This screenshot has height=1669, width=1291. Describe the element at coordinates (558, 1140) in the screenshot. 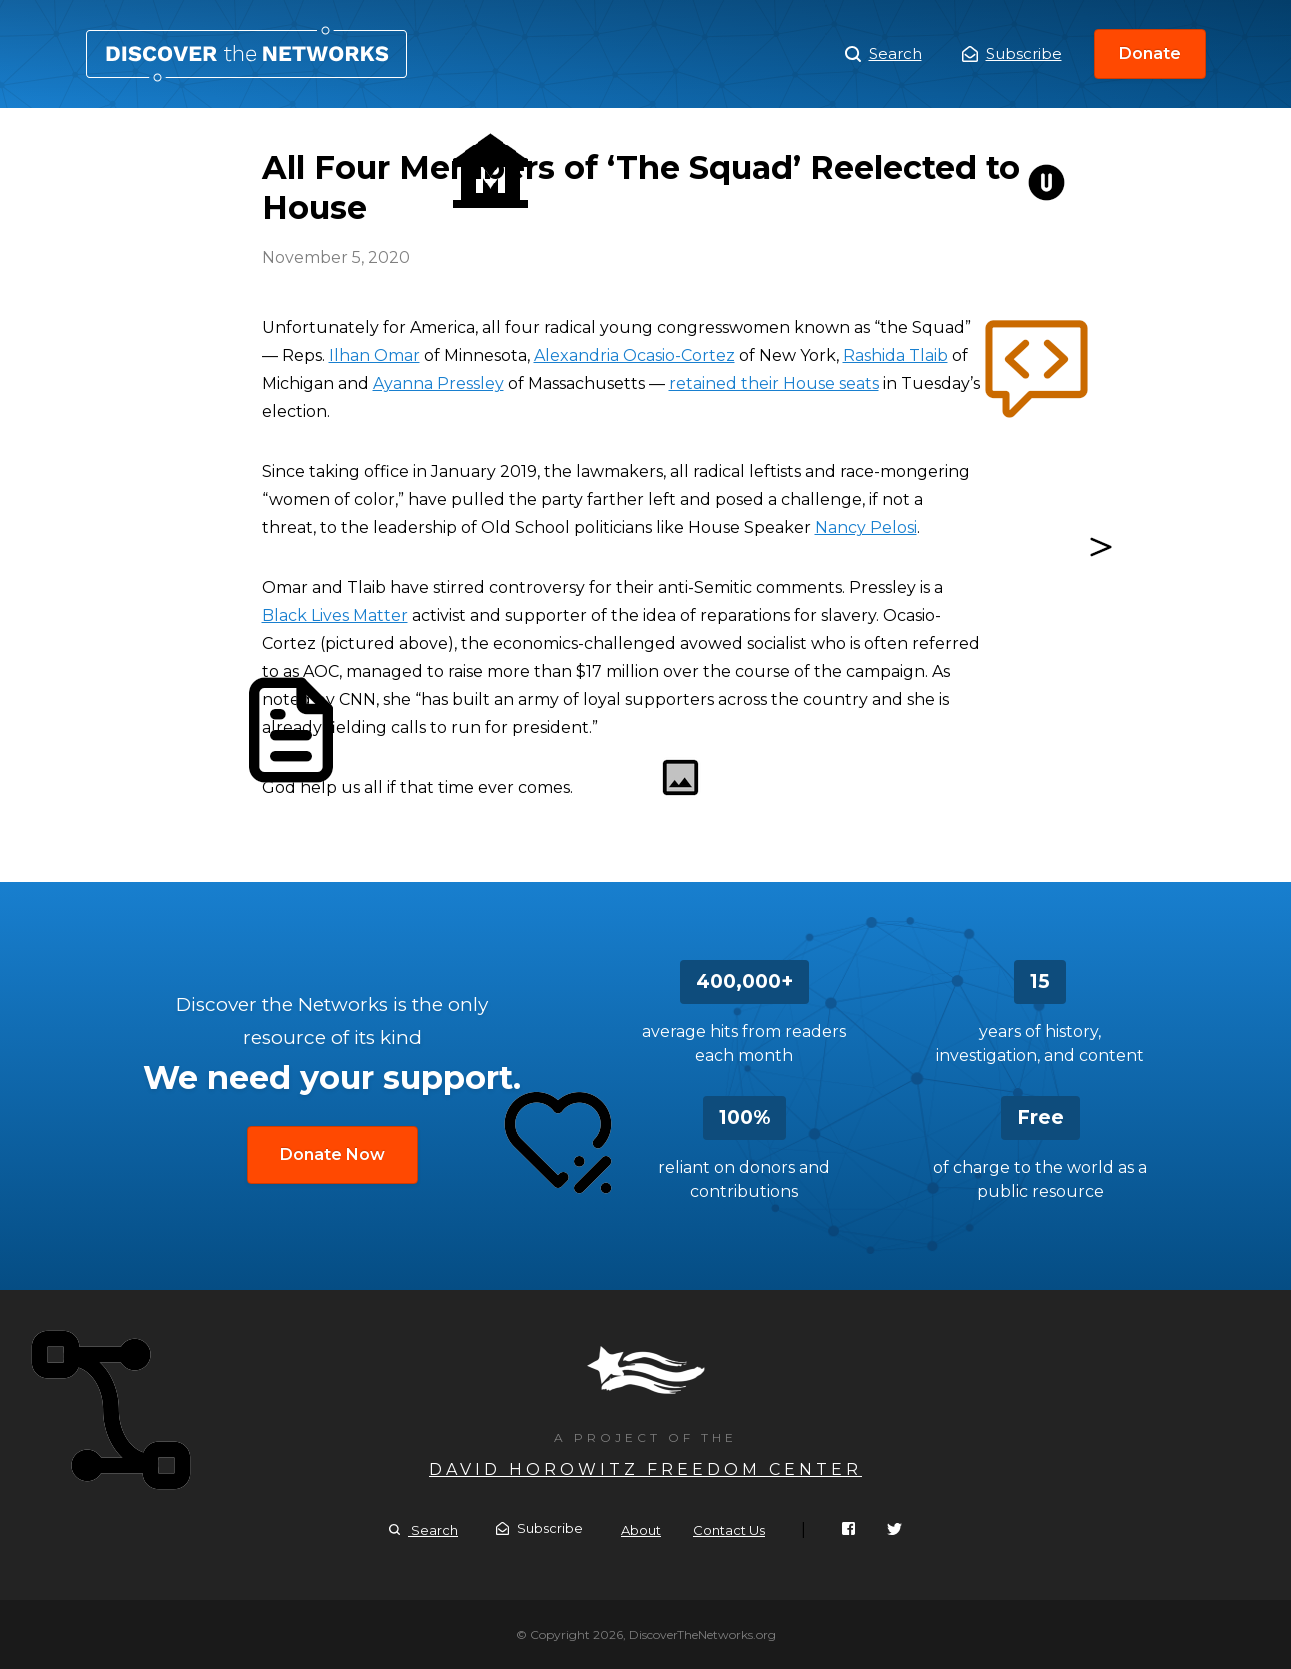

I see `view discounted favorites or wishlist items` at that location.